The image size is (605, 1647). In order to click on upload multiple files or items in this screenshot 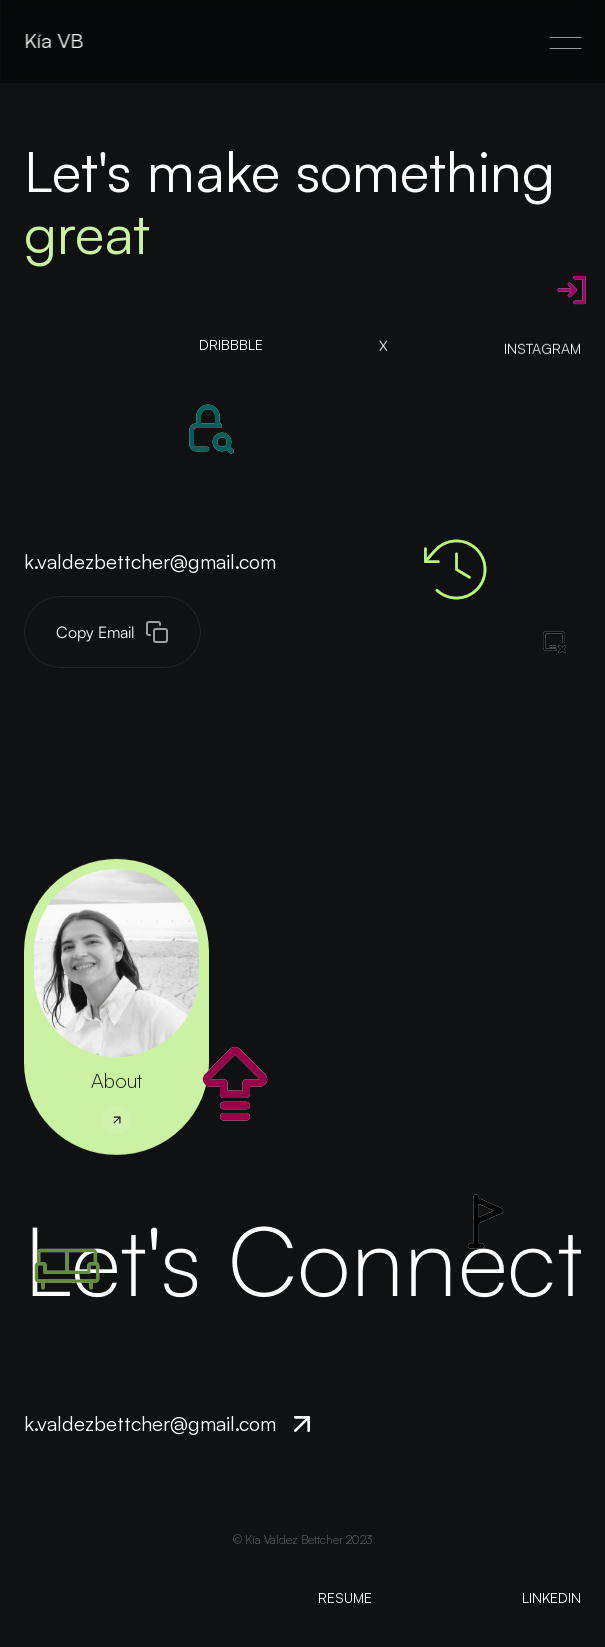, I will do `click(235, 1083)`.